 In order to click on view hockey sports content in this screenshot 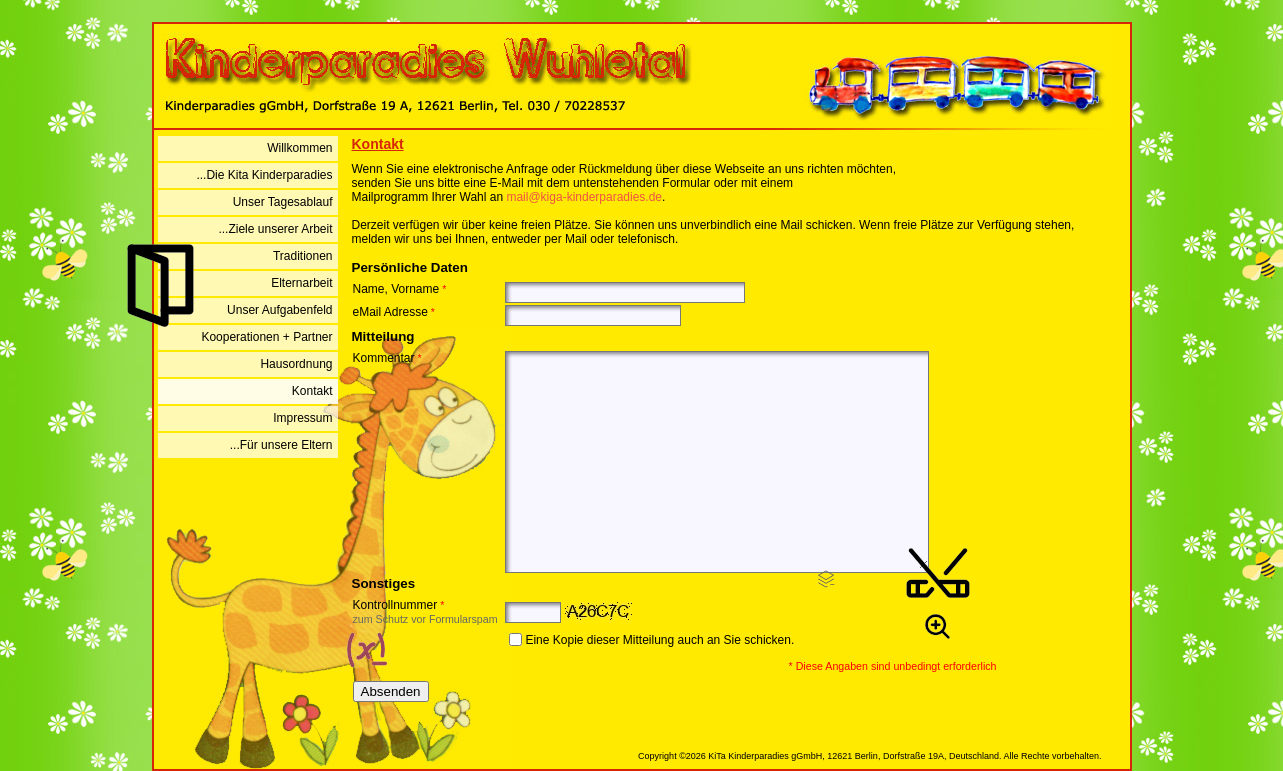, I will do `click(938, 573)`.